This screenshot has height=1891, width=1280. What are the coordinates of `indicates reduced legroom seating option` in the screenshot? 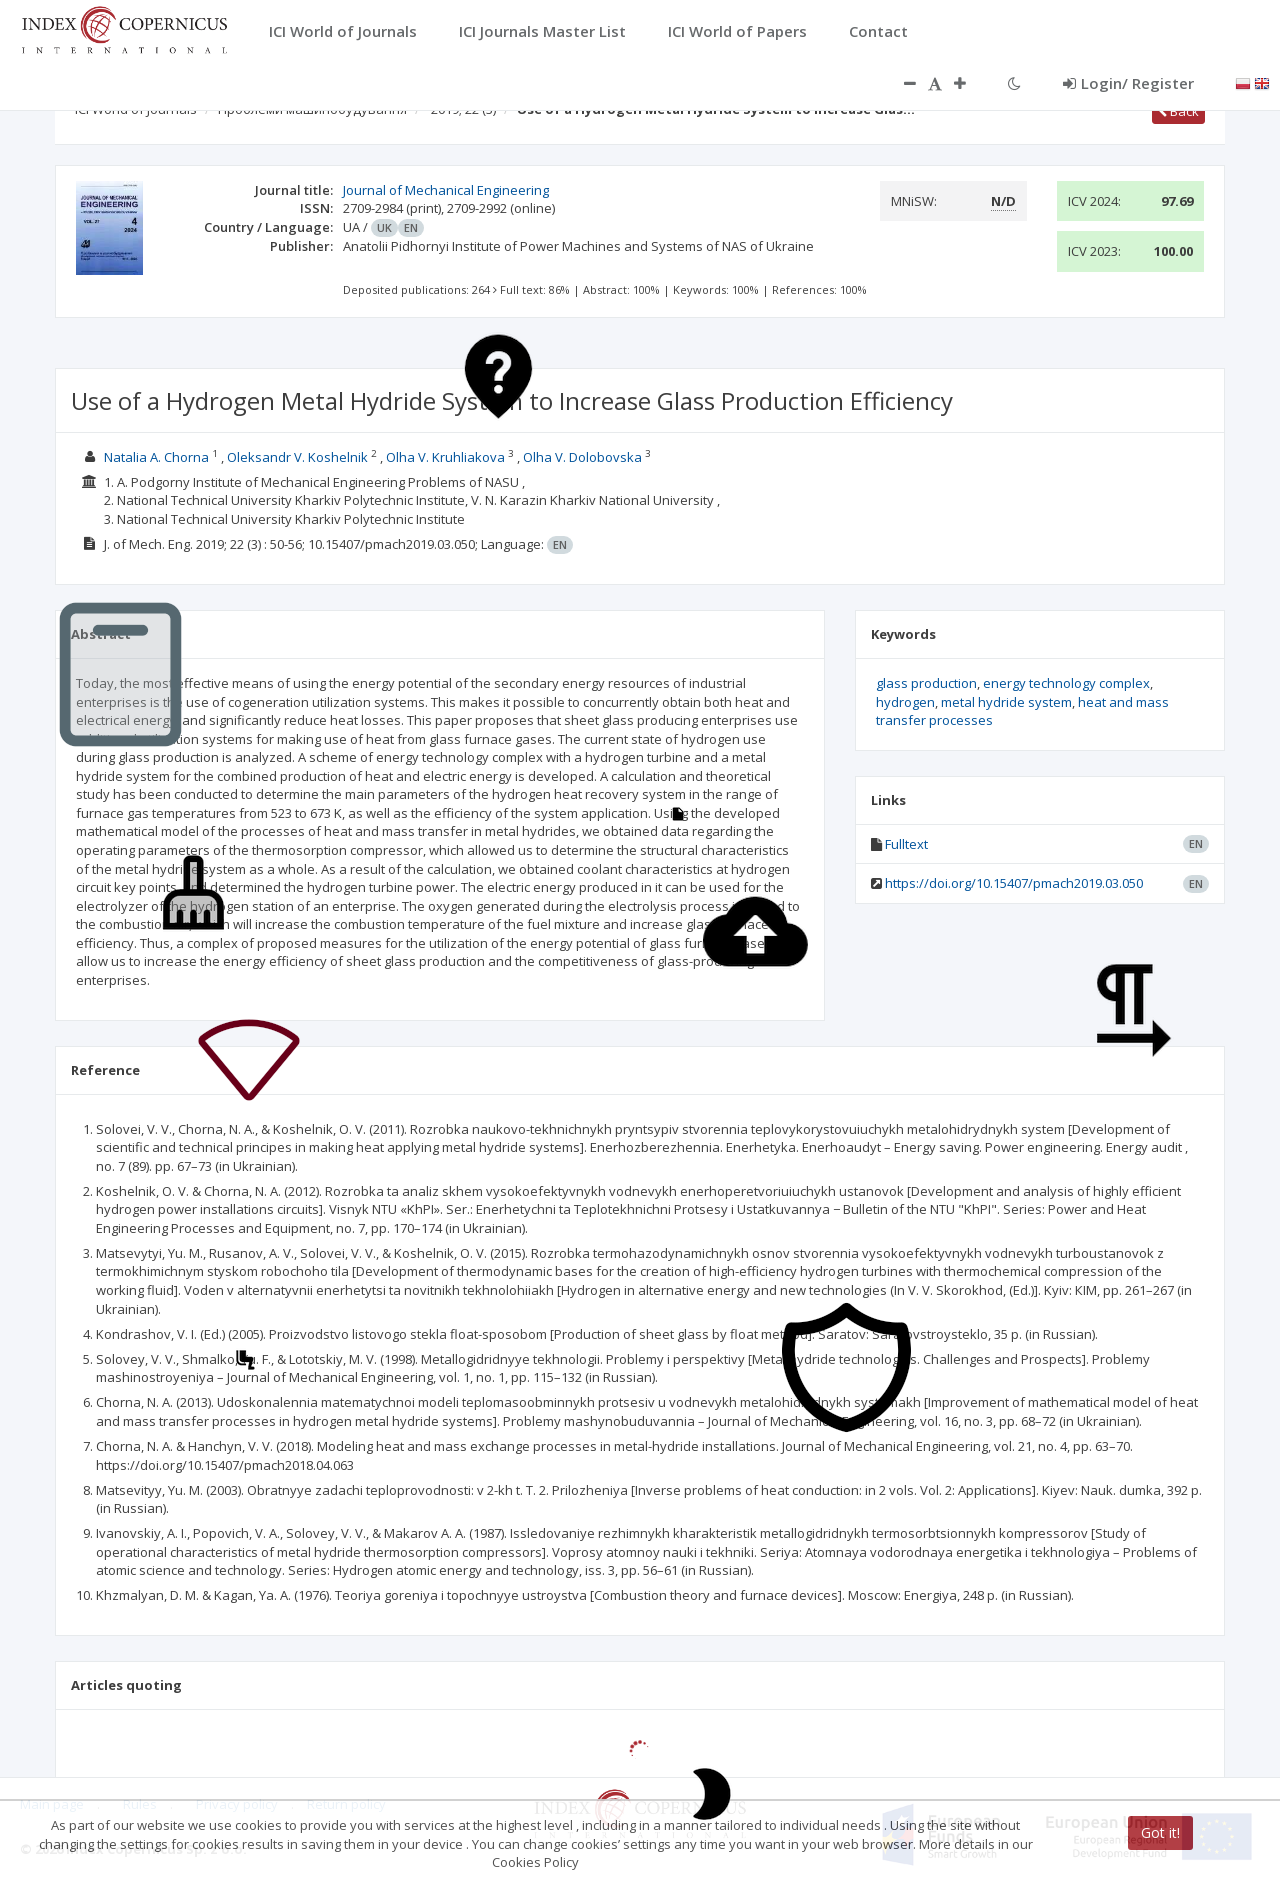 It's located at (246, 1360).